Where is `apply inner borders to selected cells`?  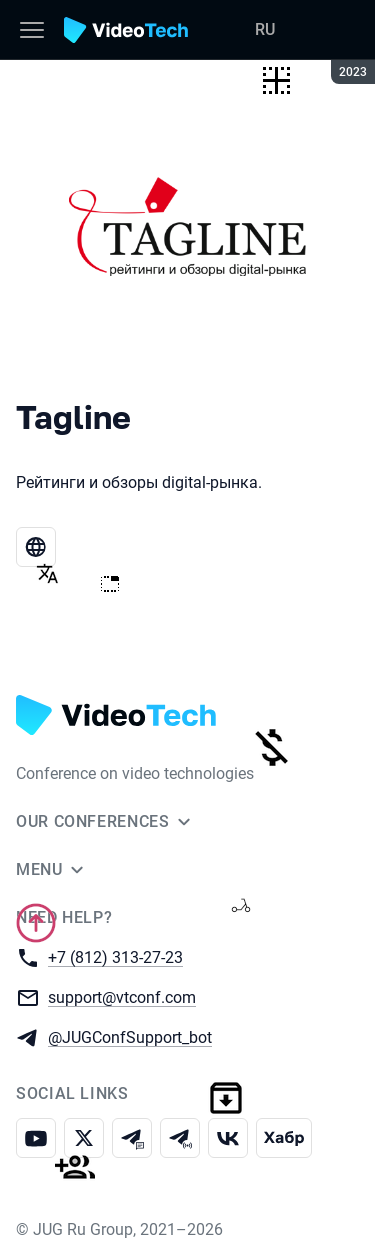 apply inner borders to selected cells is located at coordinates (276, 80).